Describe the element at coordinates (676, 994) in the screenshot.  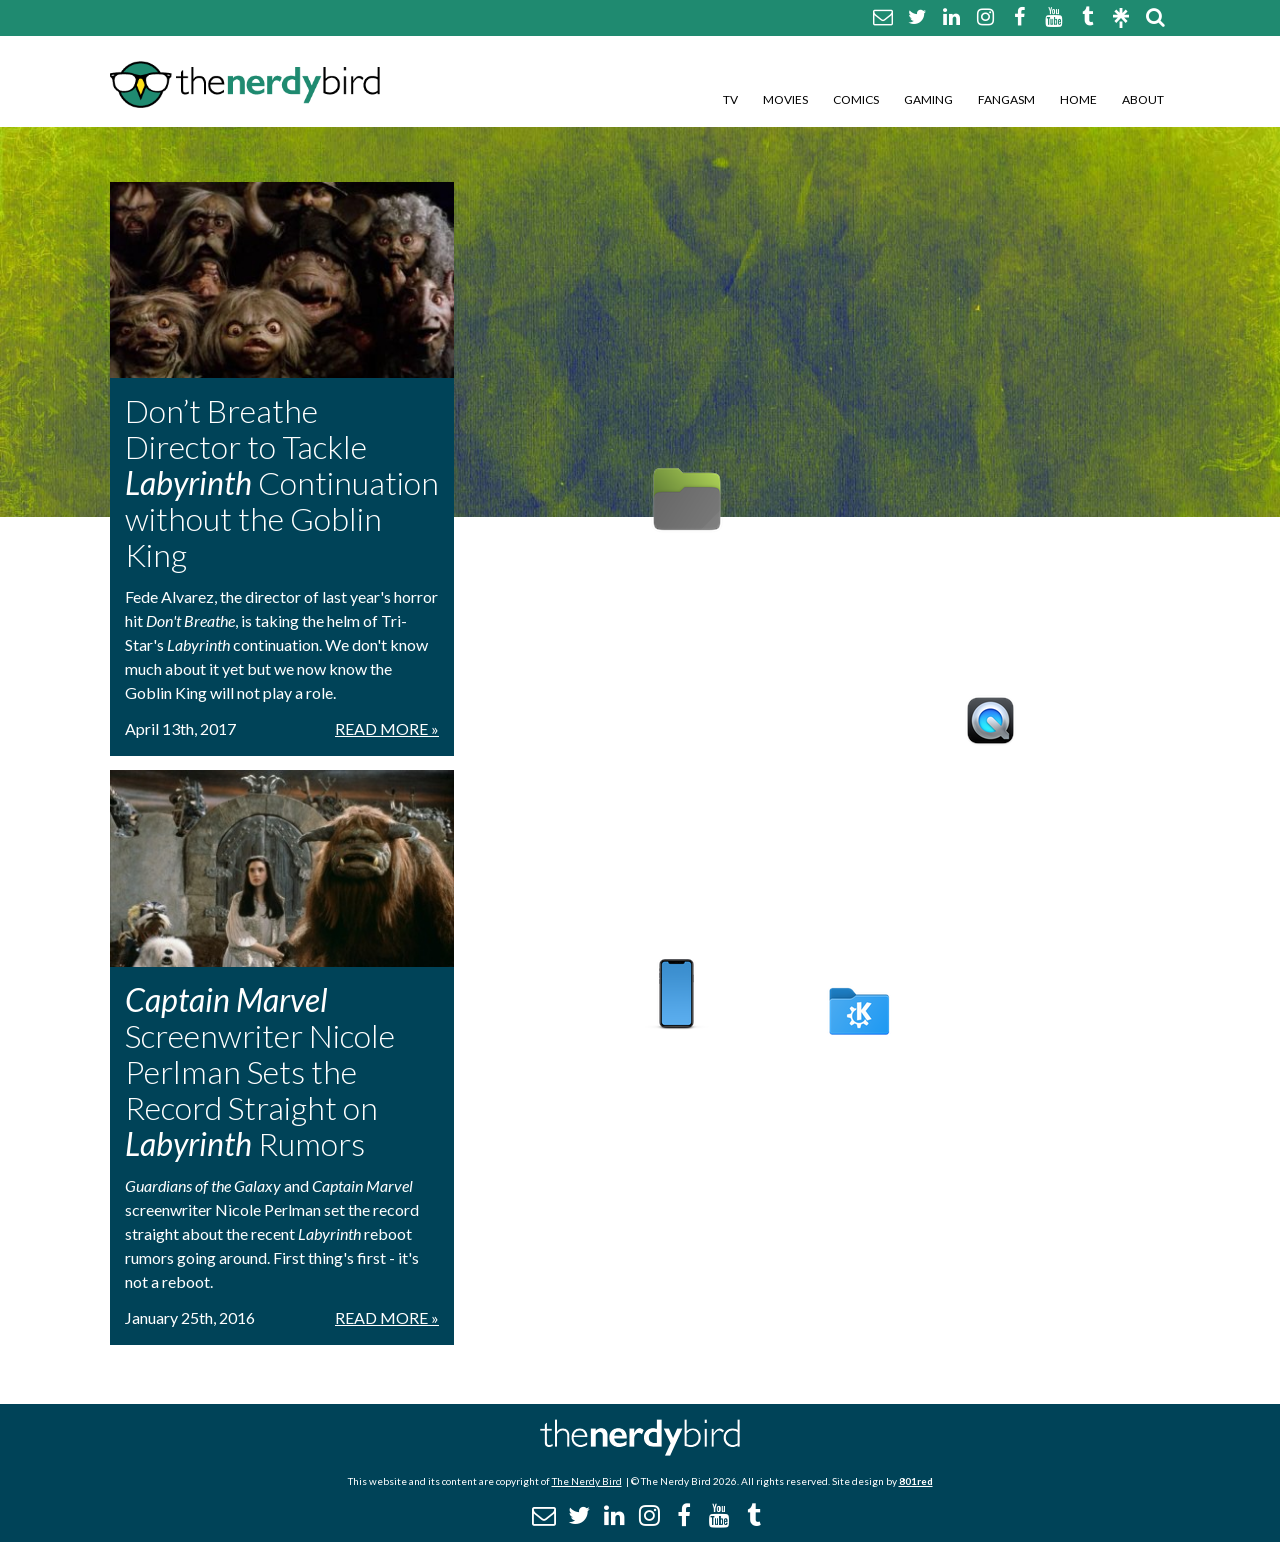
I see `iPhone XR device icon` at that location.